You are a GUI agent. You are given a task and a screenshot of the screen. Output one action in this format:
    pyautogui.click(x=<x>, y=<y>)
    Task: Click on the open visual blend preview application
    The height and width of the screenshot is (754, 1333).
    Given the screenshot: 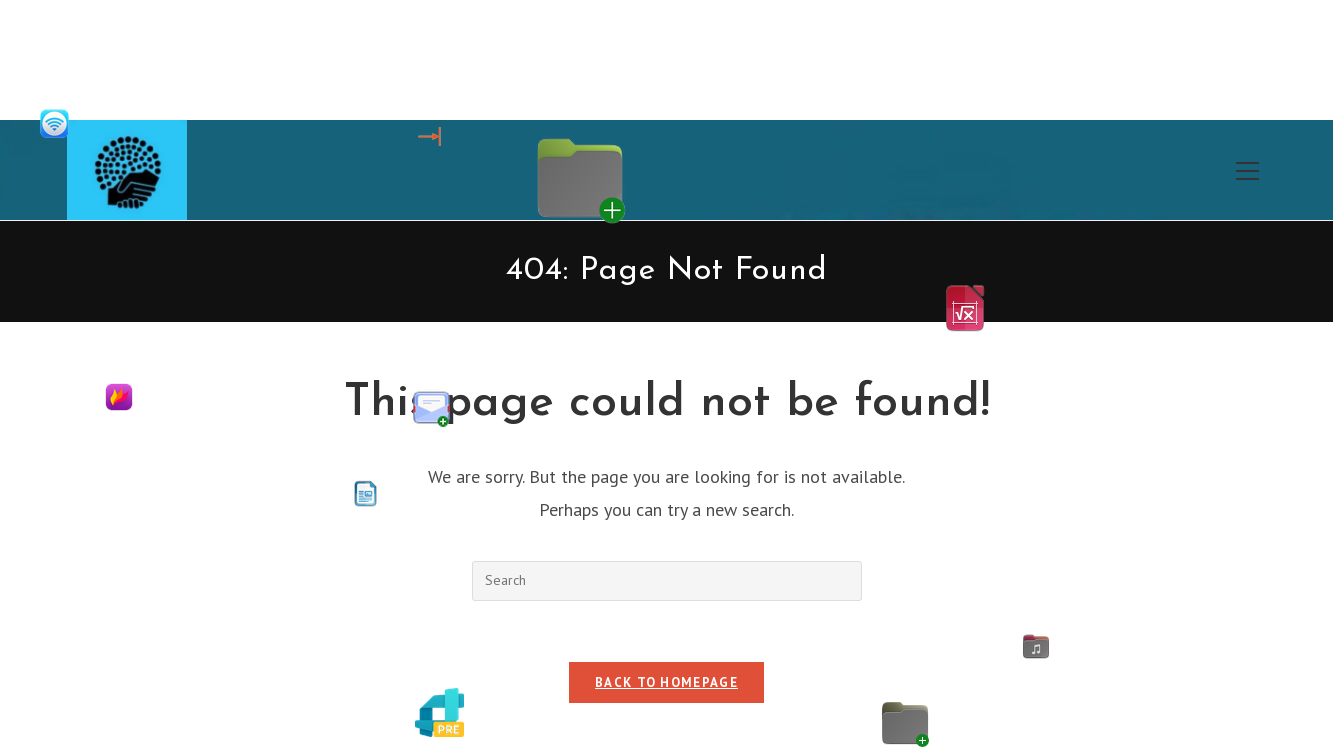 What is the action you would take?
    pyautogui.click(x=439, y=712)
    